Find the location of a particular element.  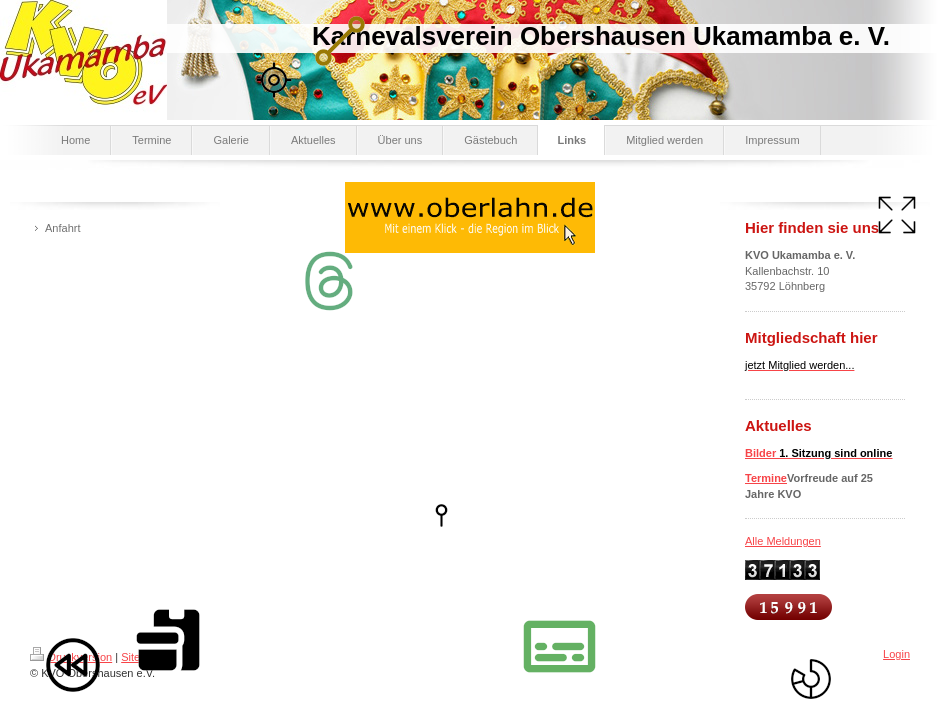

expand to fullscreen mode is located at coordinates (897, 215).